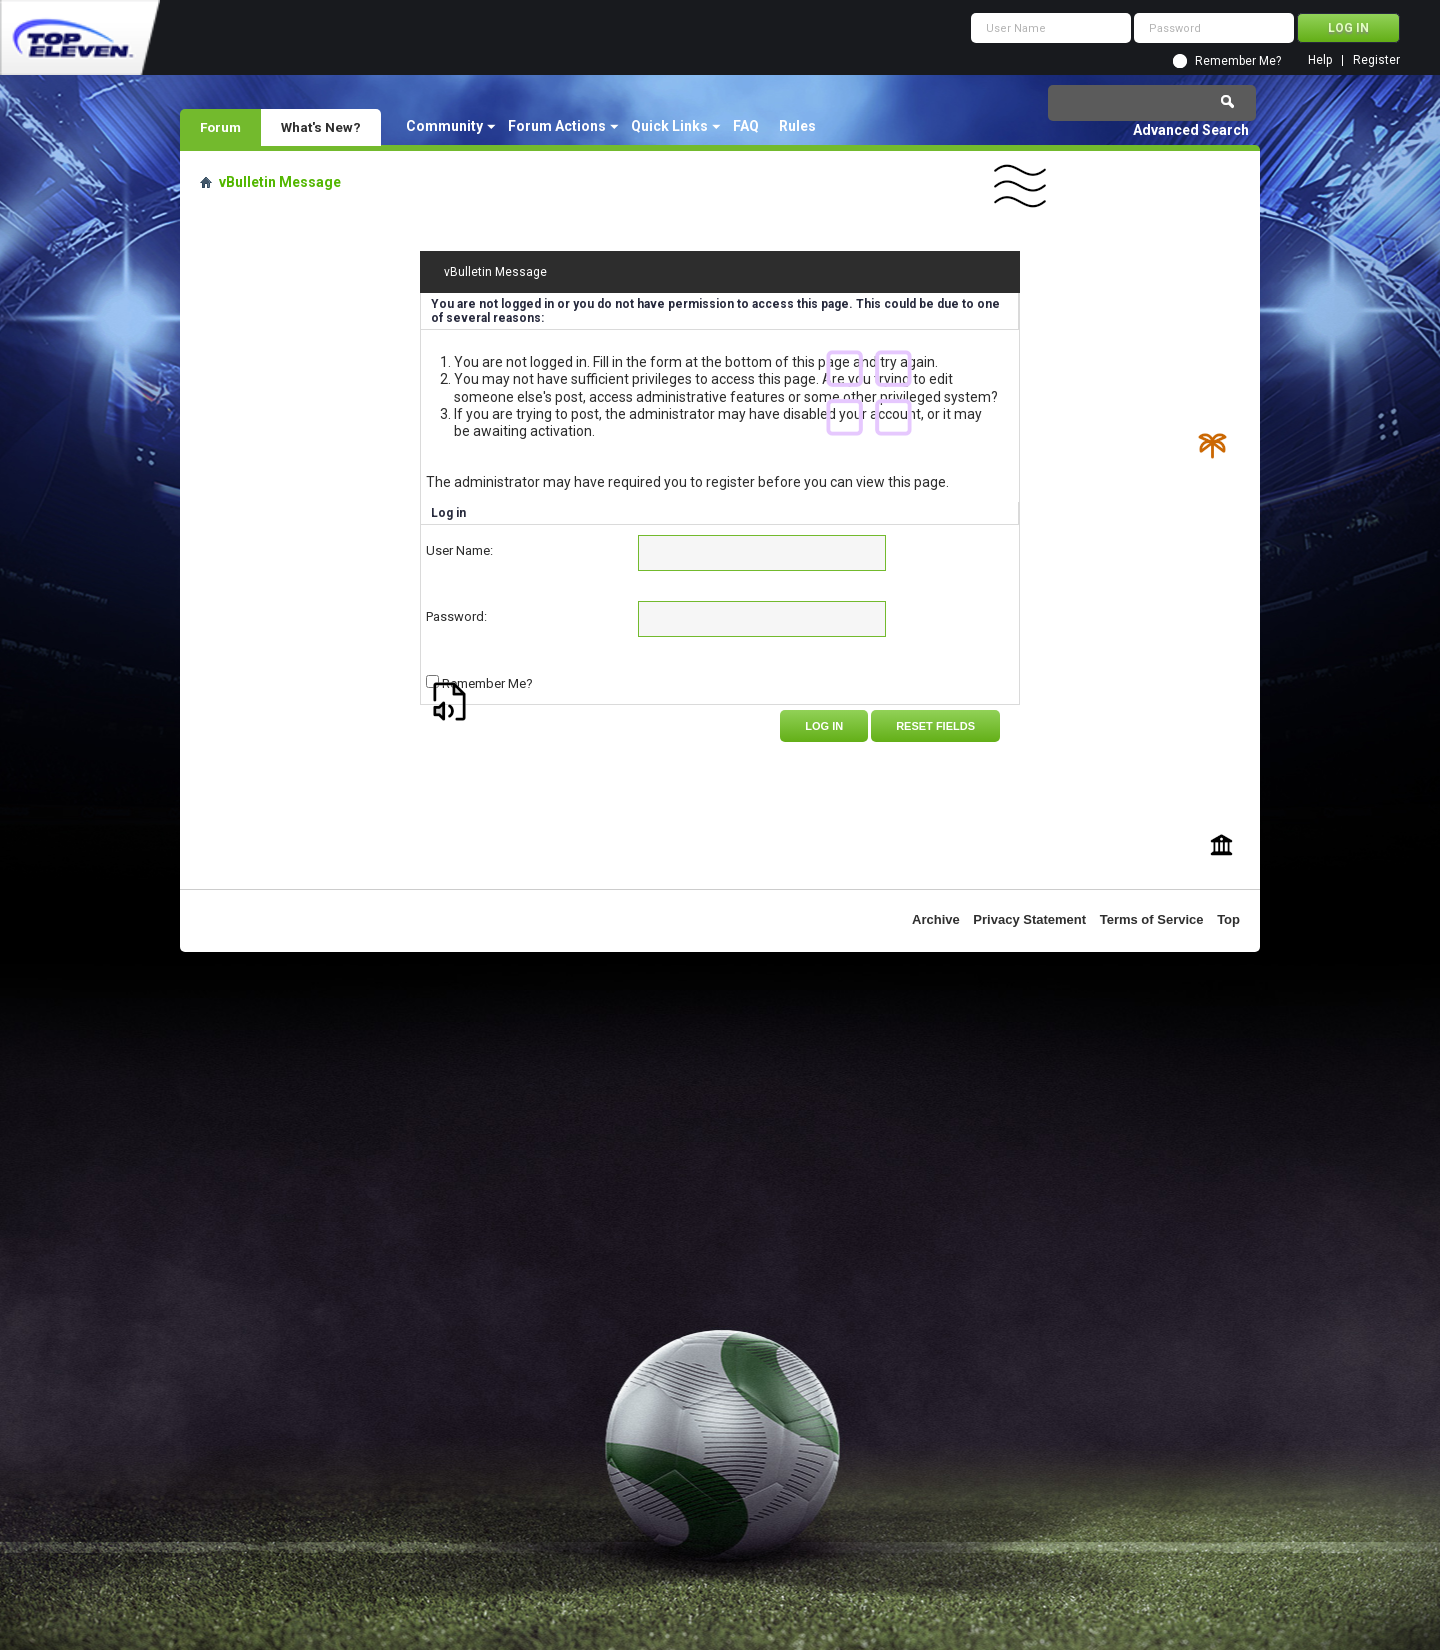 This screenshot has width=1440, height=1650. I want to click on view all apps or menu grid, so click(869, 393).